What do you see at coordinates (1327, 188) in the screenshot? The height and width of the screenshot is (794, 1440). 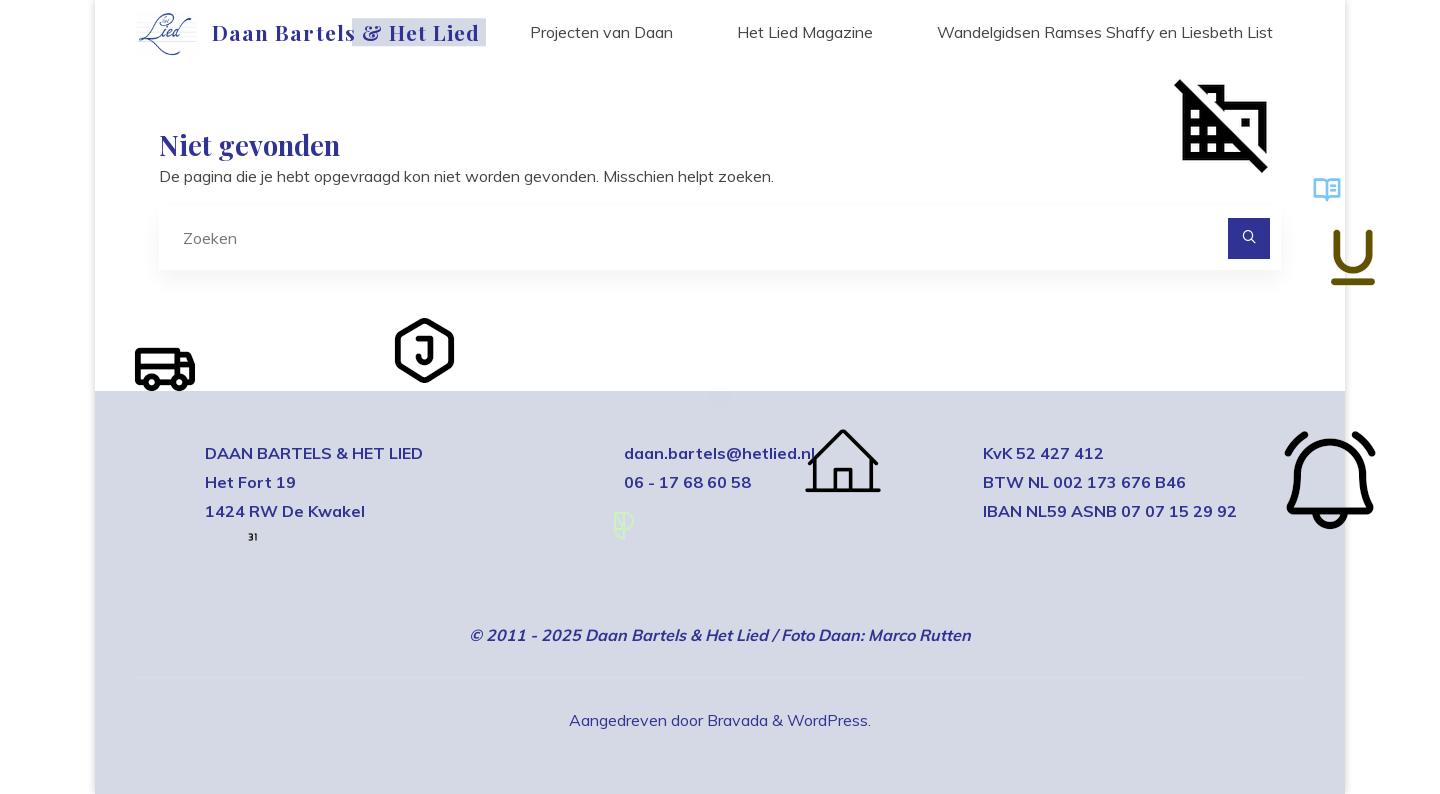 I see `open reading mode or e-reader` at bounding box center [1327, 188].